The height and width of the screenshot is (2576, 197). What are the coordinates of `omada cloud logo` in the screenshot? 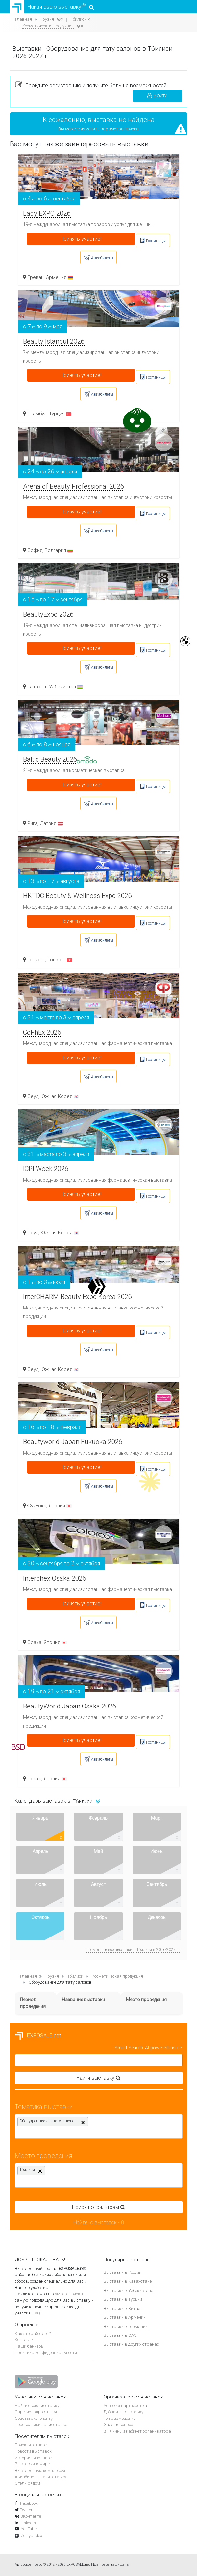 It's located at (86, 760).